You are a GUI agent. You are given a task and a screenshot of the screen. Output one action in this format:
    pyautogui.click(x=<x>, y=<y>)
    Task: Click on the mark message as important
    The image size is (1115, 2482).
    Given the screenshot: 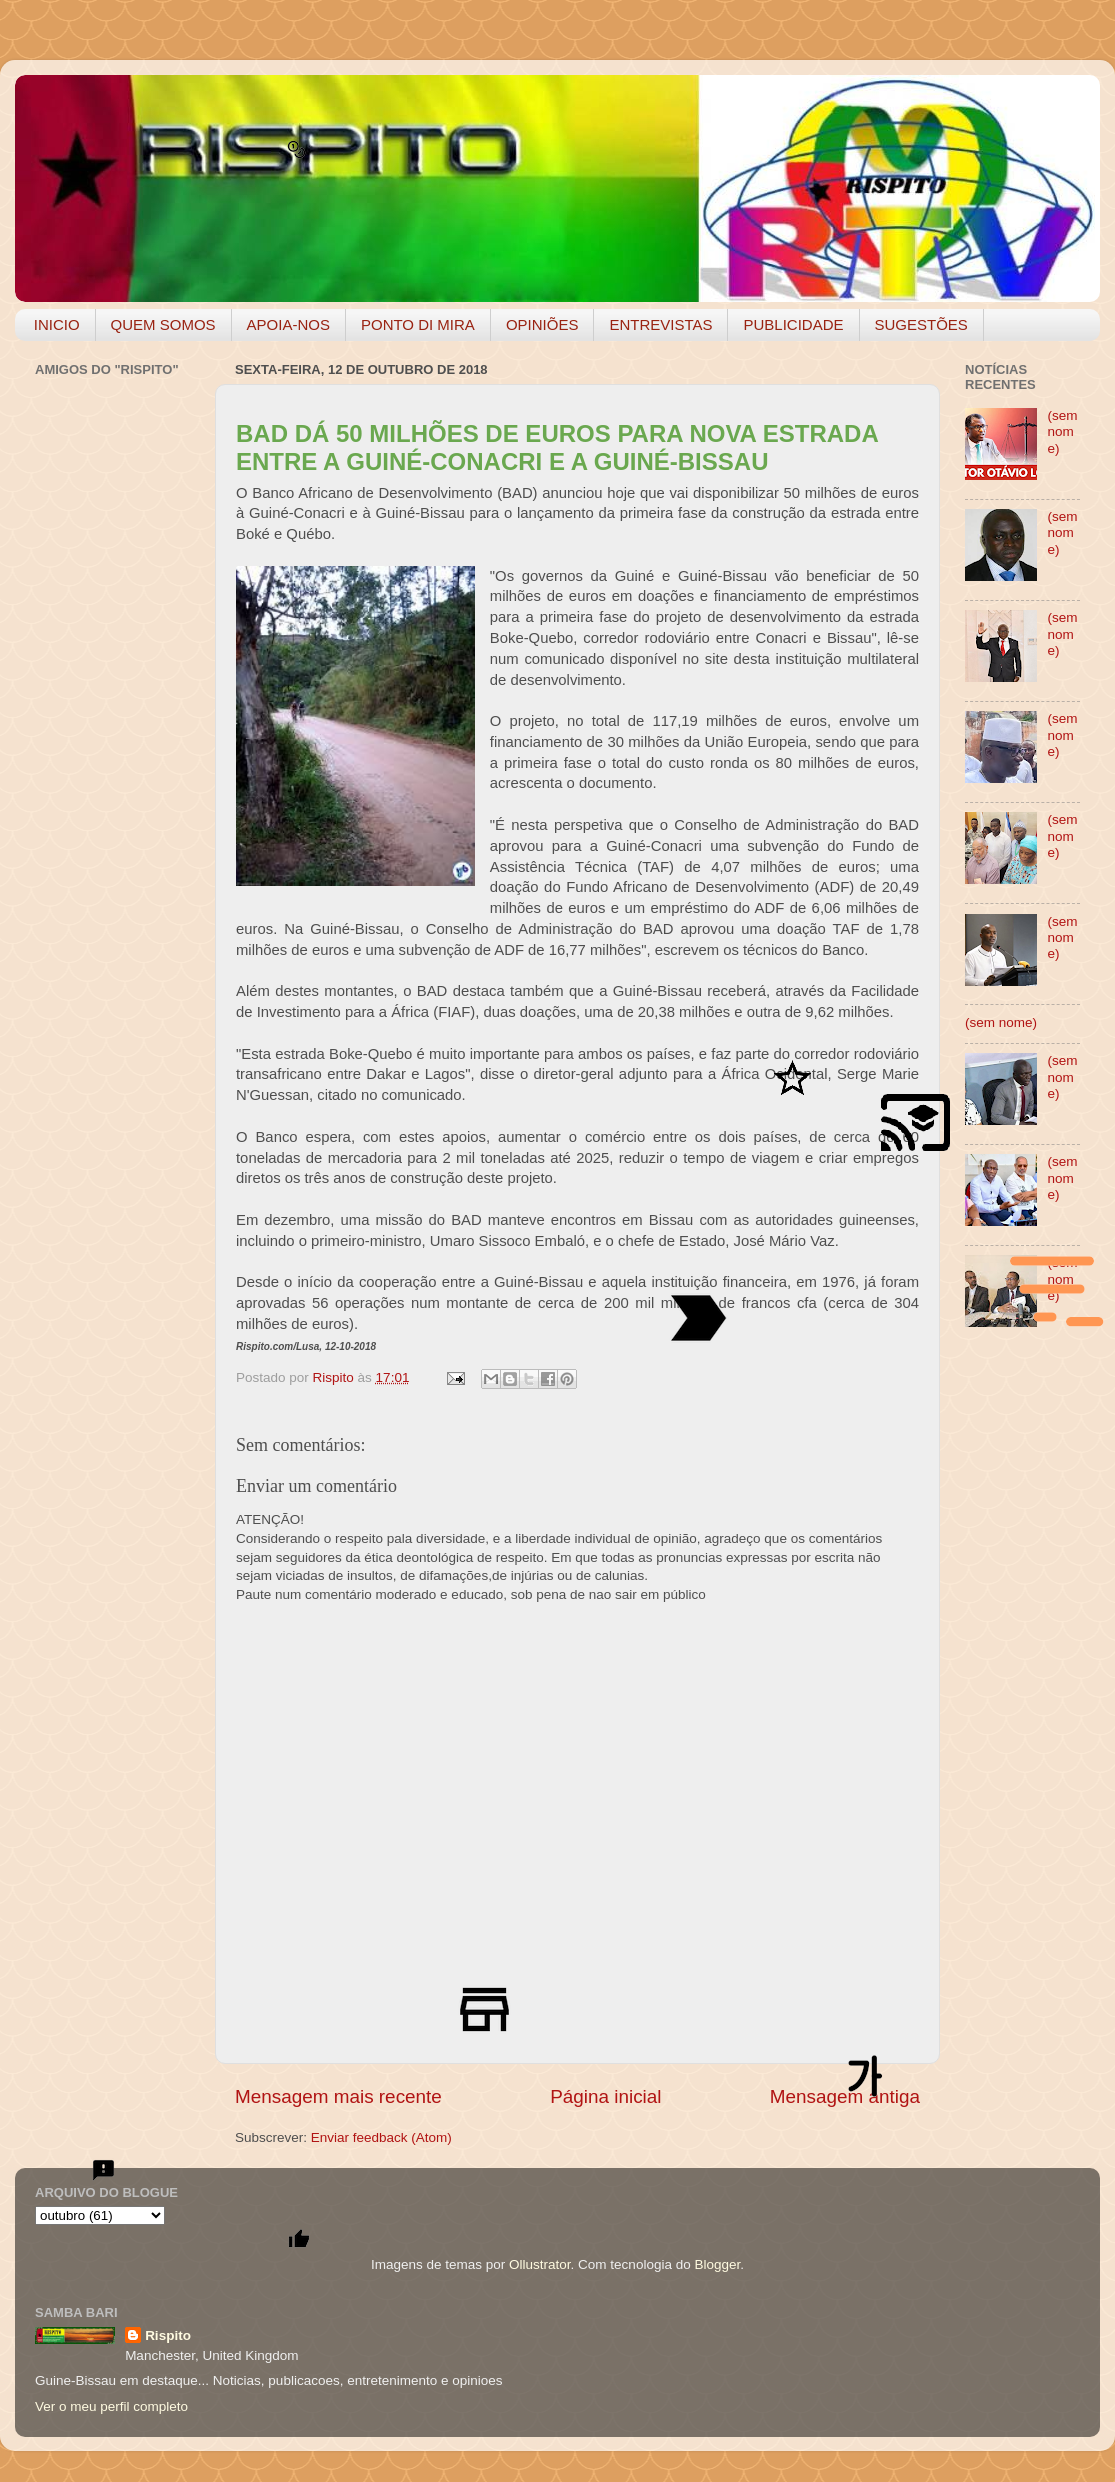 What is the action you would take?
    pyautogui.click(x=697, y=1318)
    